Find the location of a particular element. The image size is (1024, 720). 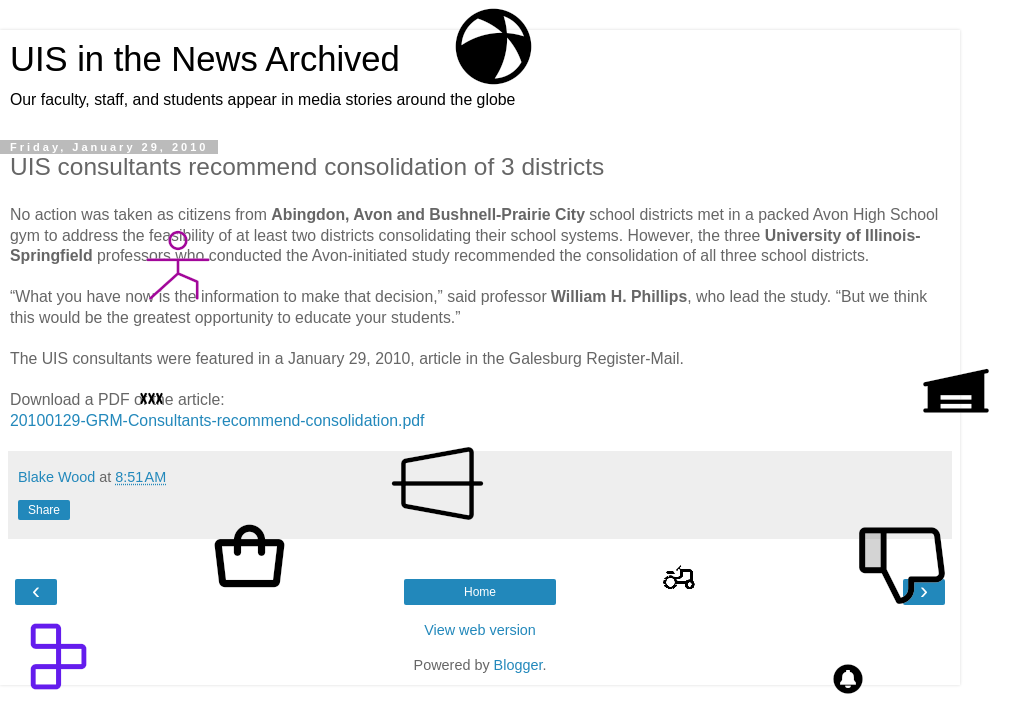

open replit coding environment is located at coordinates (53, 656).